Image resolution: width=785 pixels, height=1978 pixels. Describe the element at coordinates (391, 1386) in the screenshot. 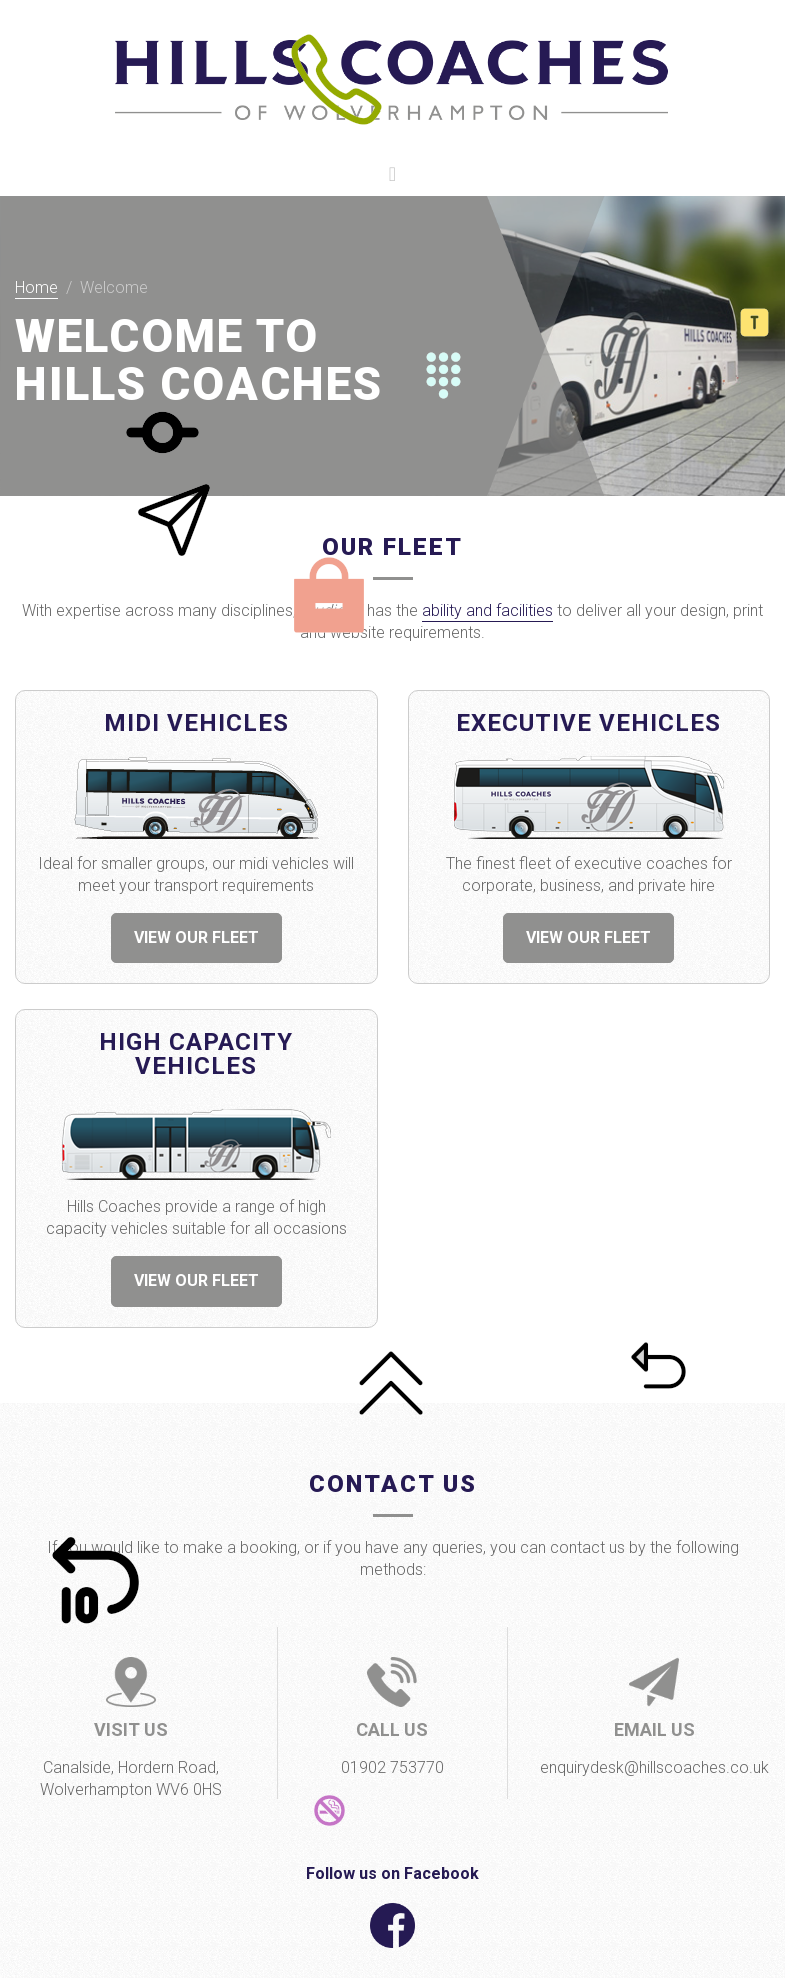

I see `scroll to top of page` at that location.